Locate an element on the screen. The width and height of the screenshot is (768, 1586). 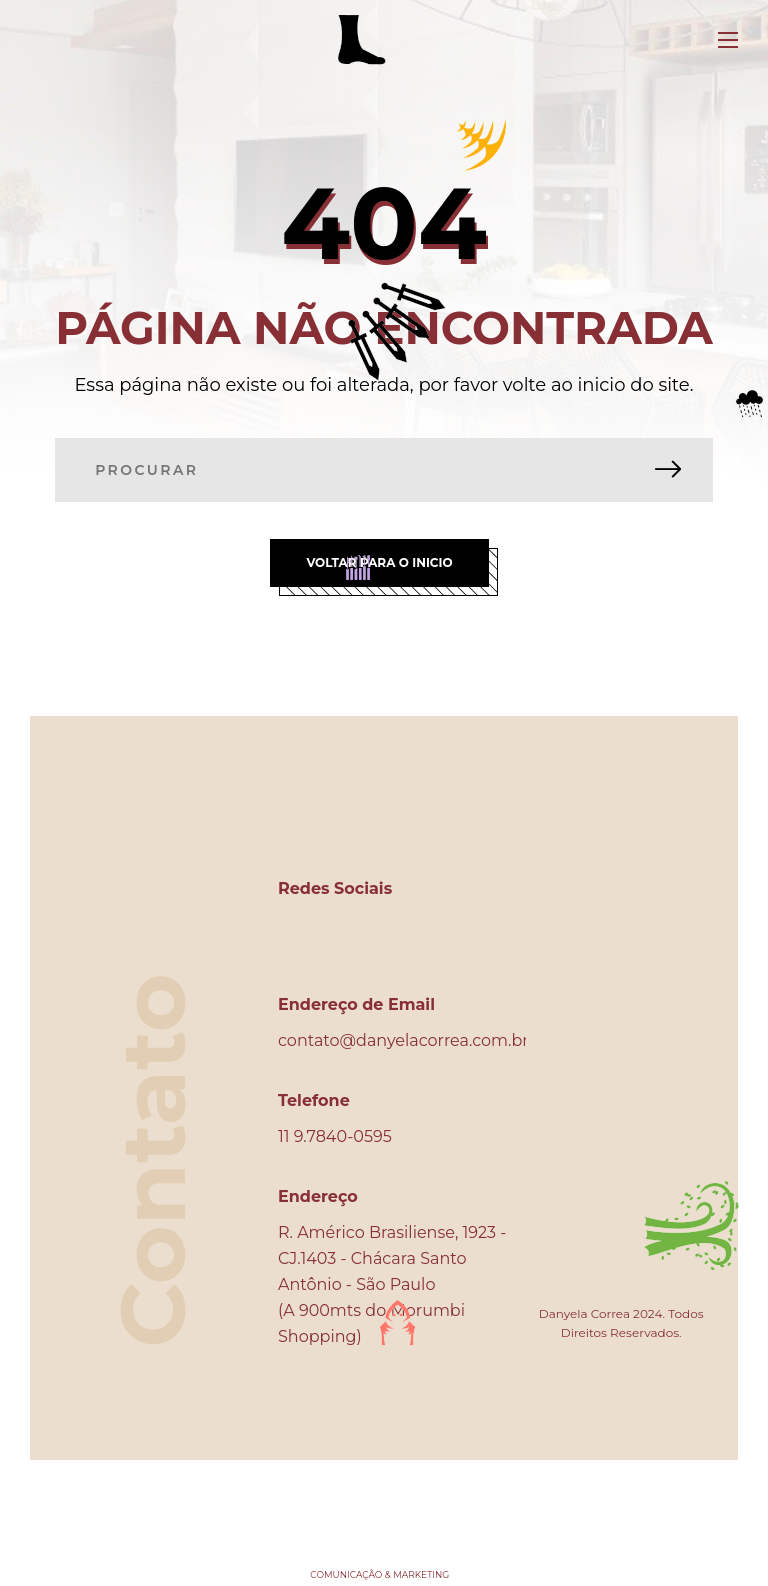
lockpicking tools or thief skills in a game is located at coordinates (358, 567).